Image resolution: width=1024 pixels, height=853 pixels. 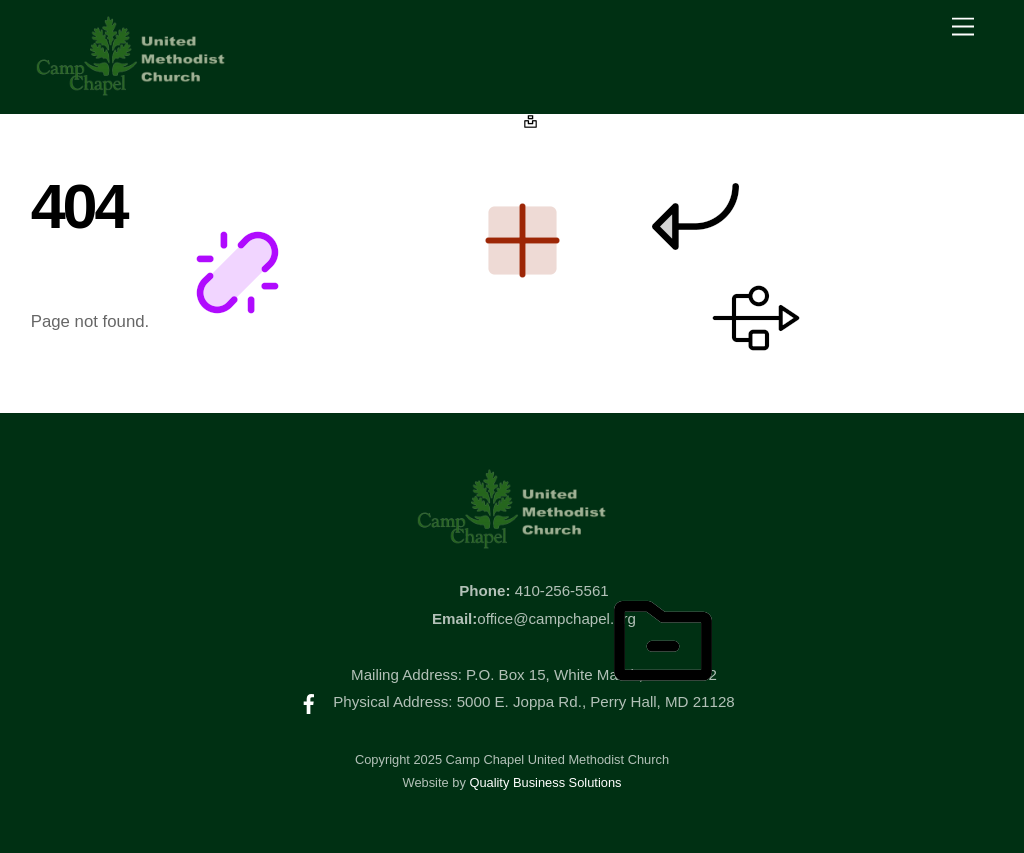 What do you see at coordinates (695, 216) in the screenshot?
I see `reply to a message or comment` at bounding box center [695, 216].